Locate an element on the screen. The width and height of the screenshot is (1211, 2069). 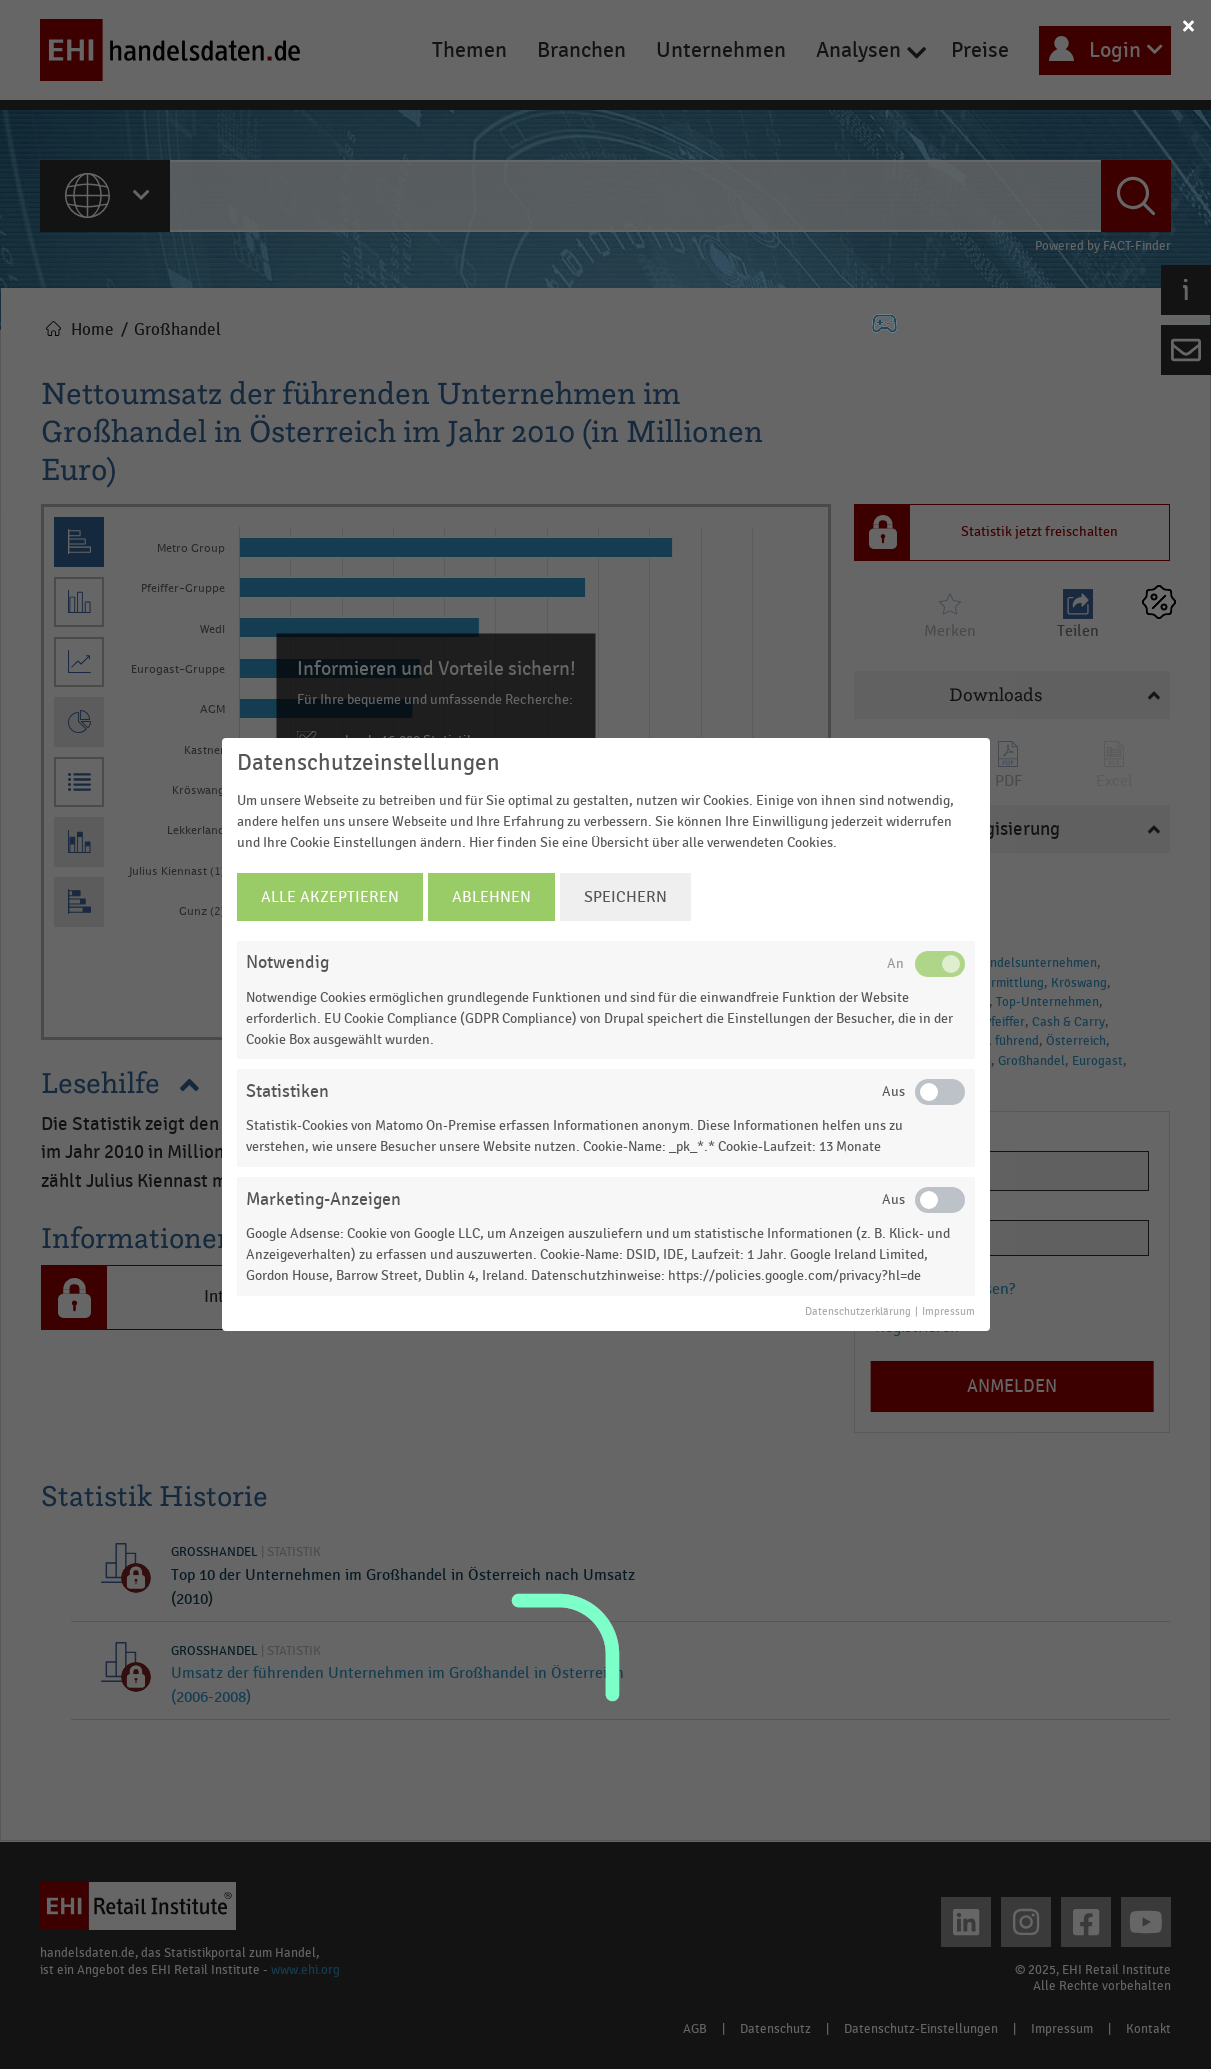
view available discounts or promotions is located at coordinates (1159, 602).